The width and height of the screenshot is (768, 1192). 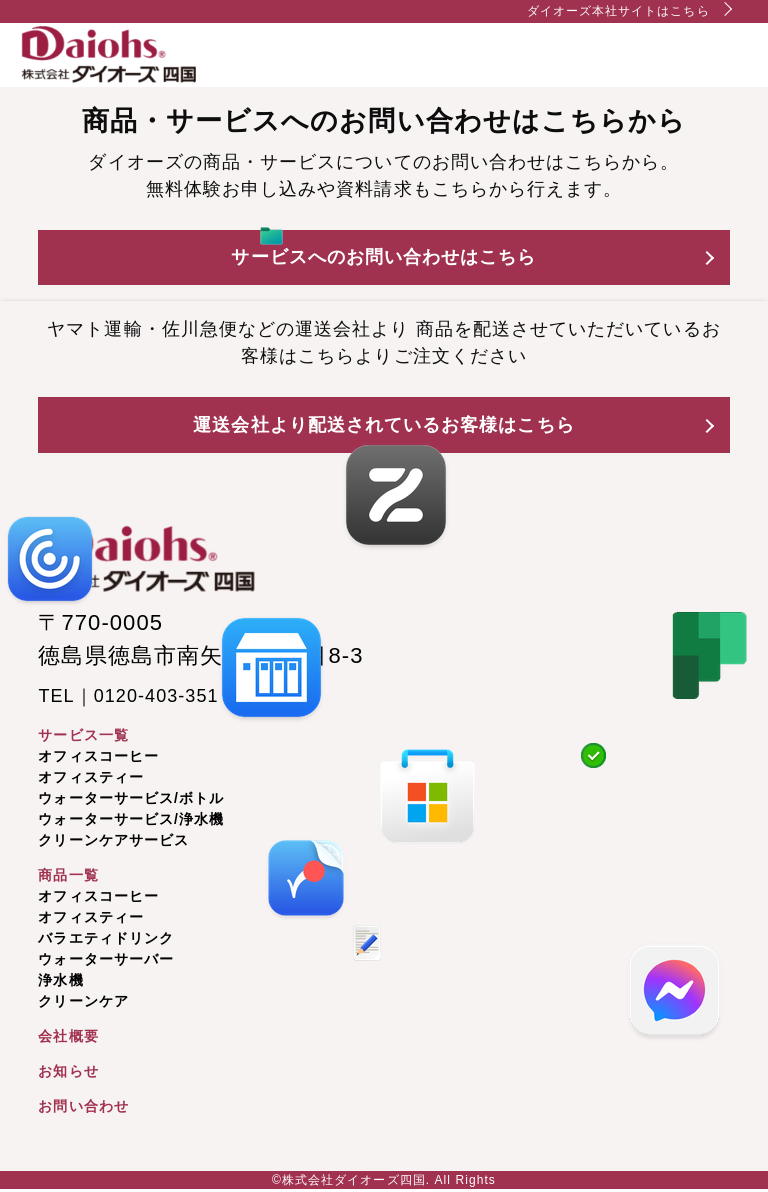 I want to click on open Facebook Messenger, so click(x=674, y=990).